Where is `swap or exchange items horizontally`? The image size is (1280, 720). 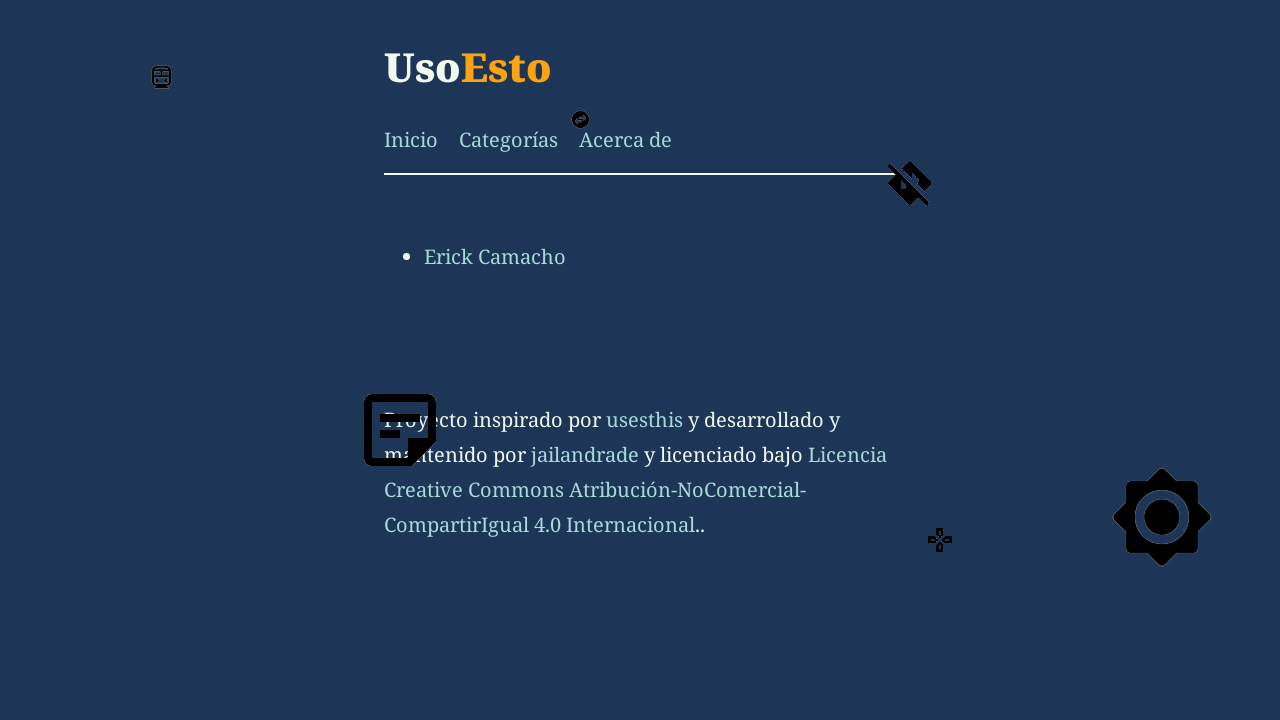
swap or exchange items horizontally is located at coordinates (580, 119).